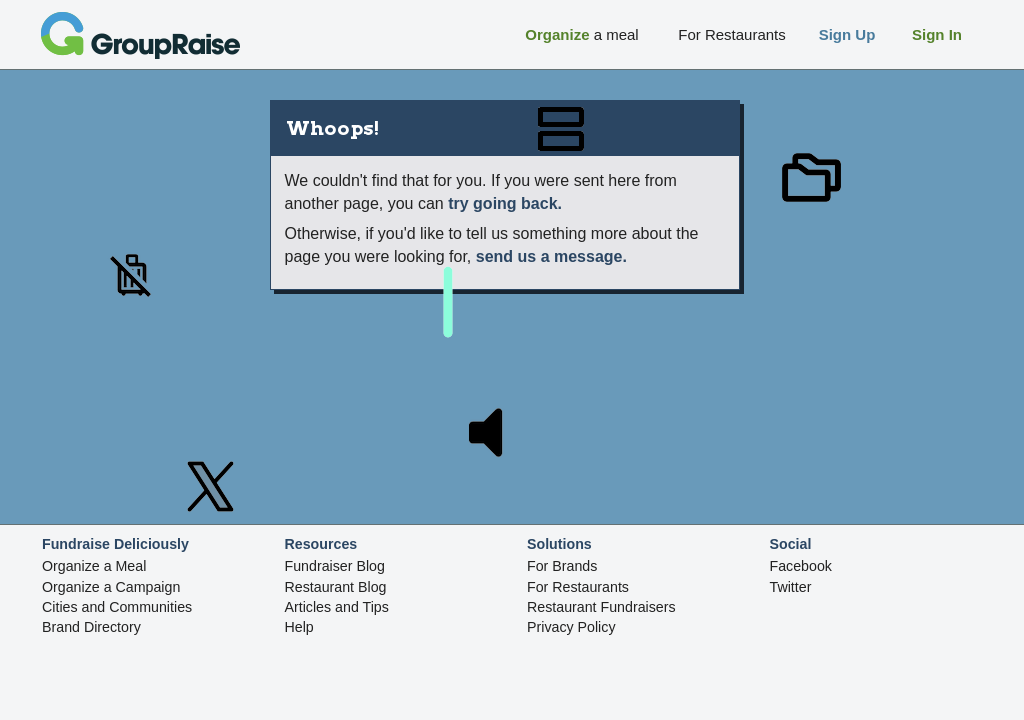  What do you see at coordinates (132, 275) in the screenshot?
I see `luggage not allowed in this area` at bounding box center [132, 275].